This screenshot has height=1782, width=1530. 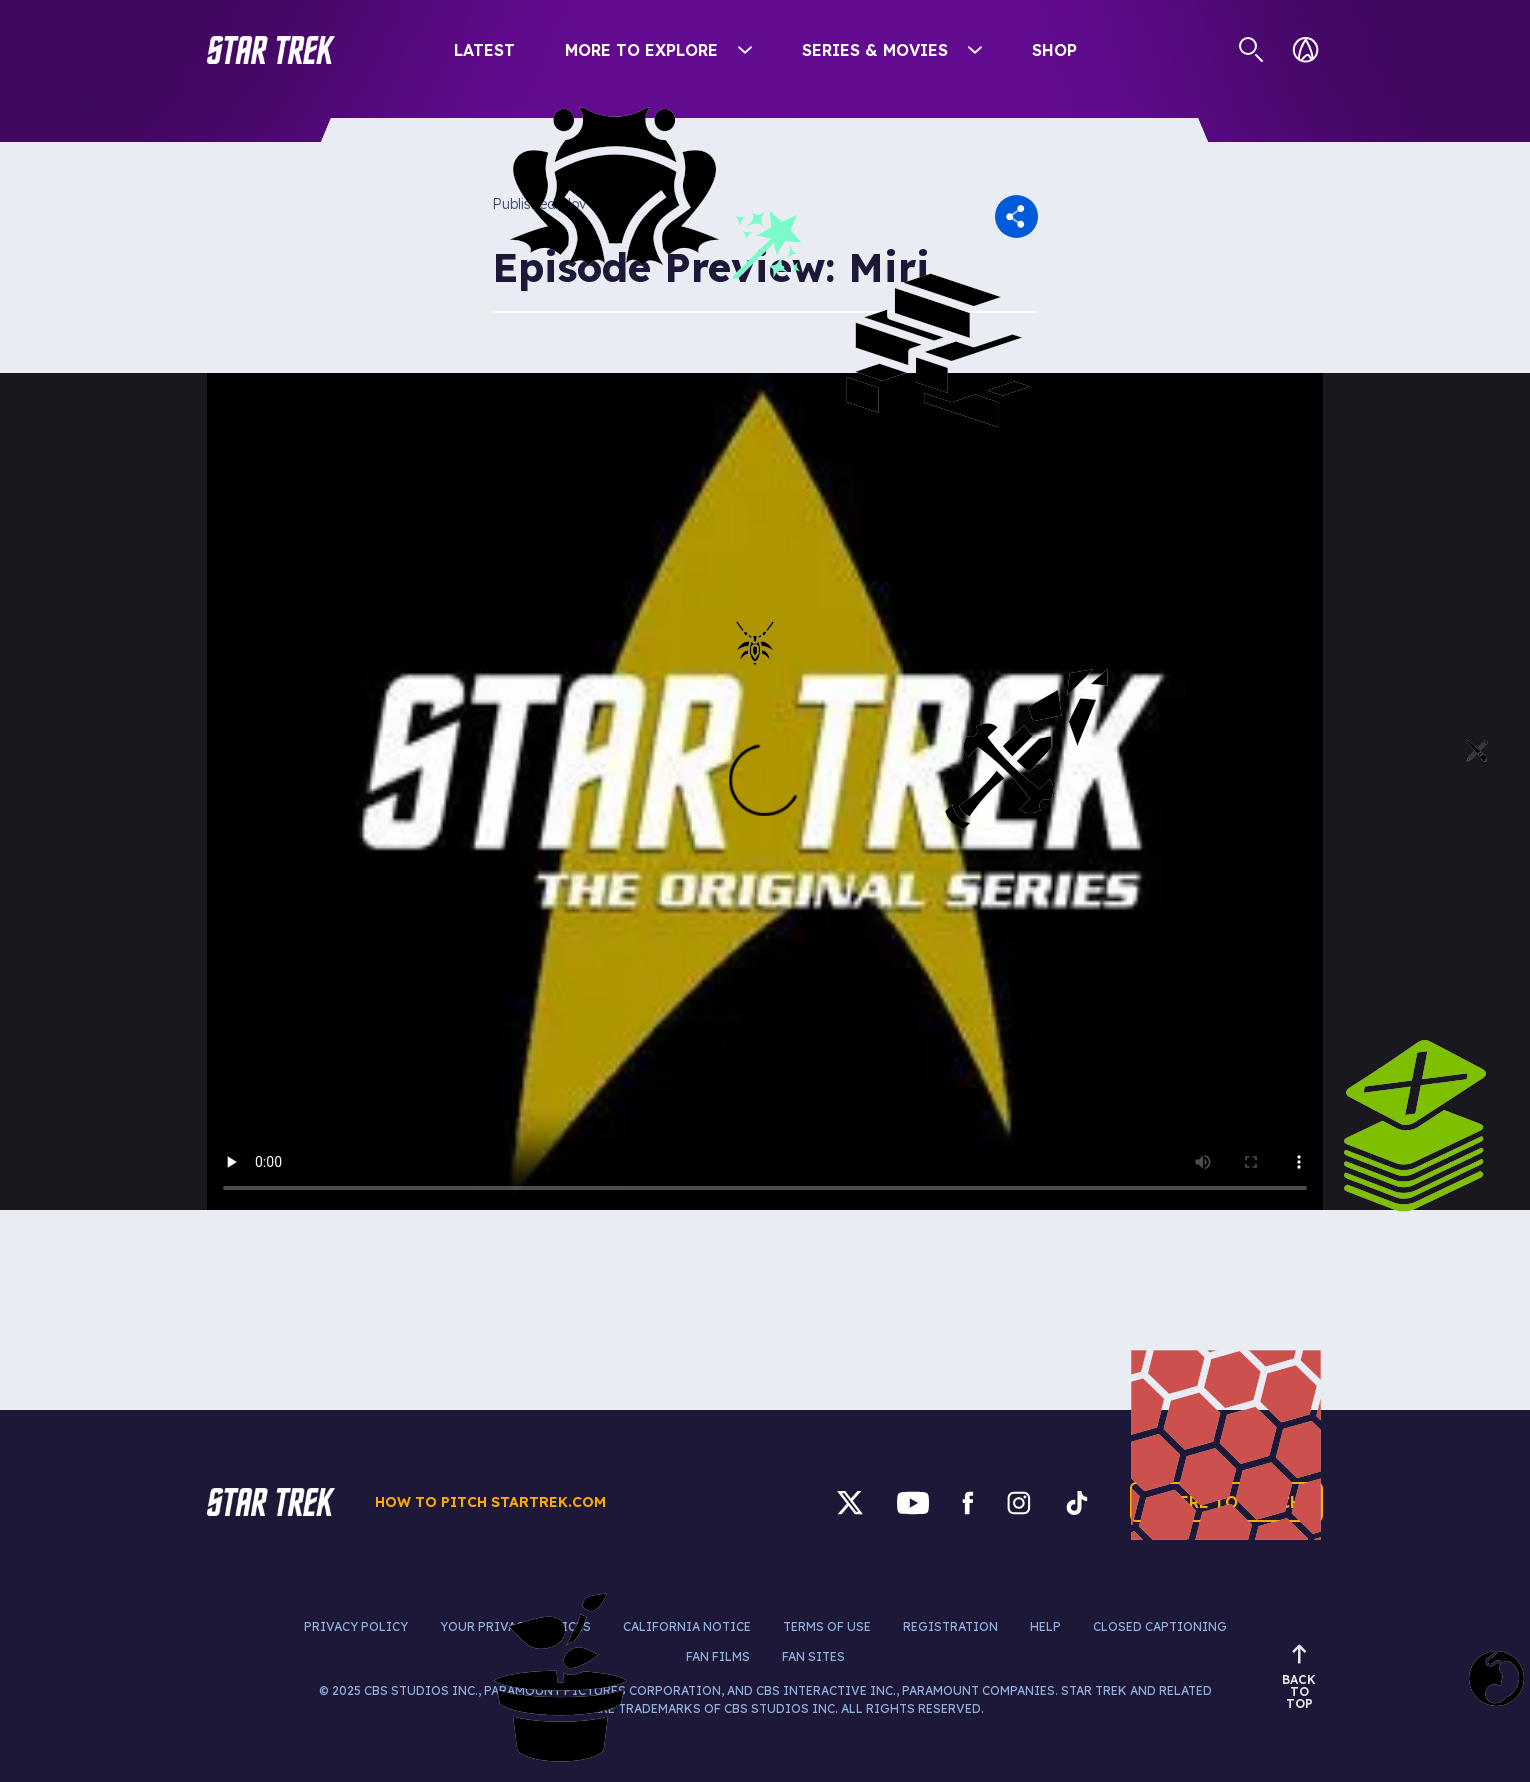 I want to click on access drawing and editing tools, so click(x=1477, y=751).